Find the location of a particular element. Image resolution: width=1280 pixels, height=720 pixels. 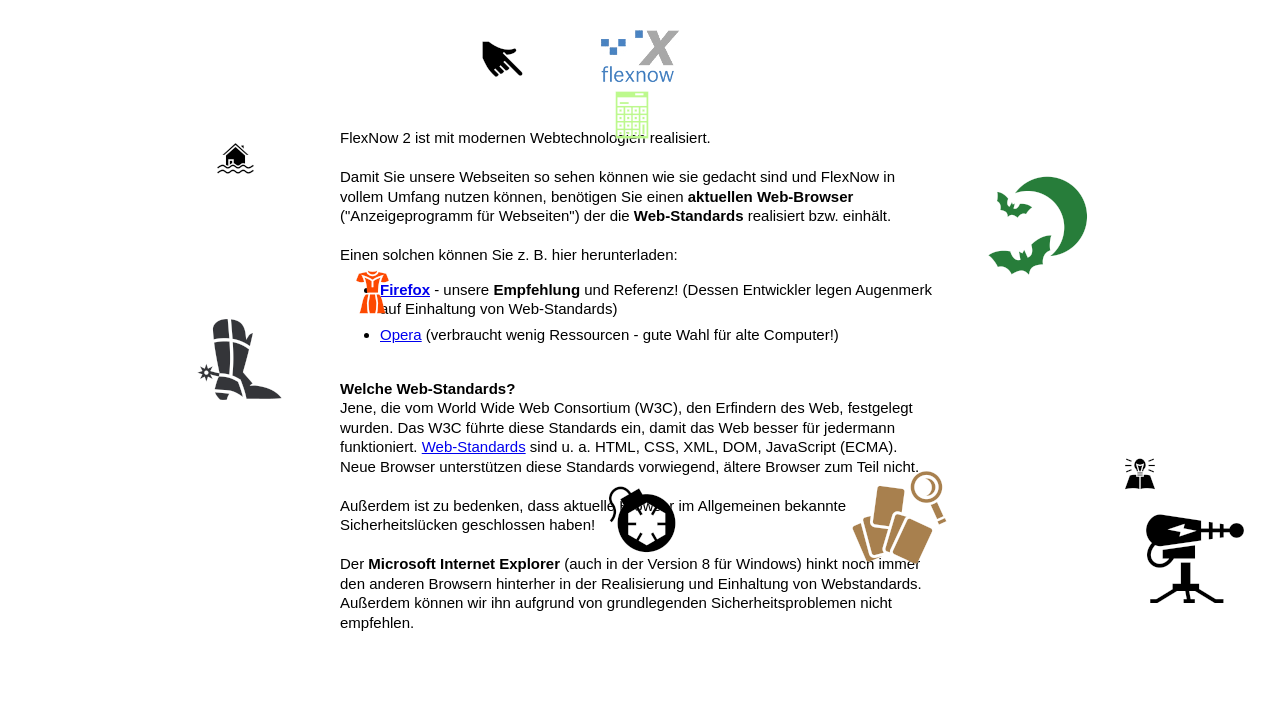

open the calculator app is located at coordinates (632, 115).